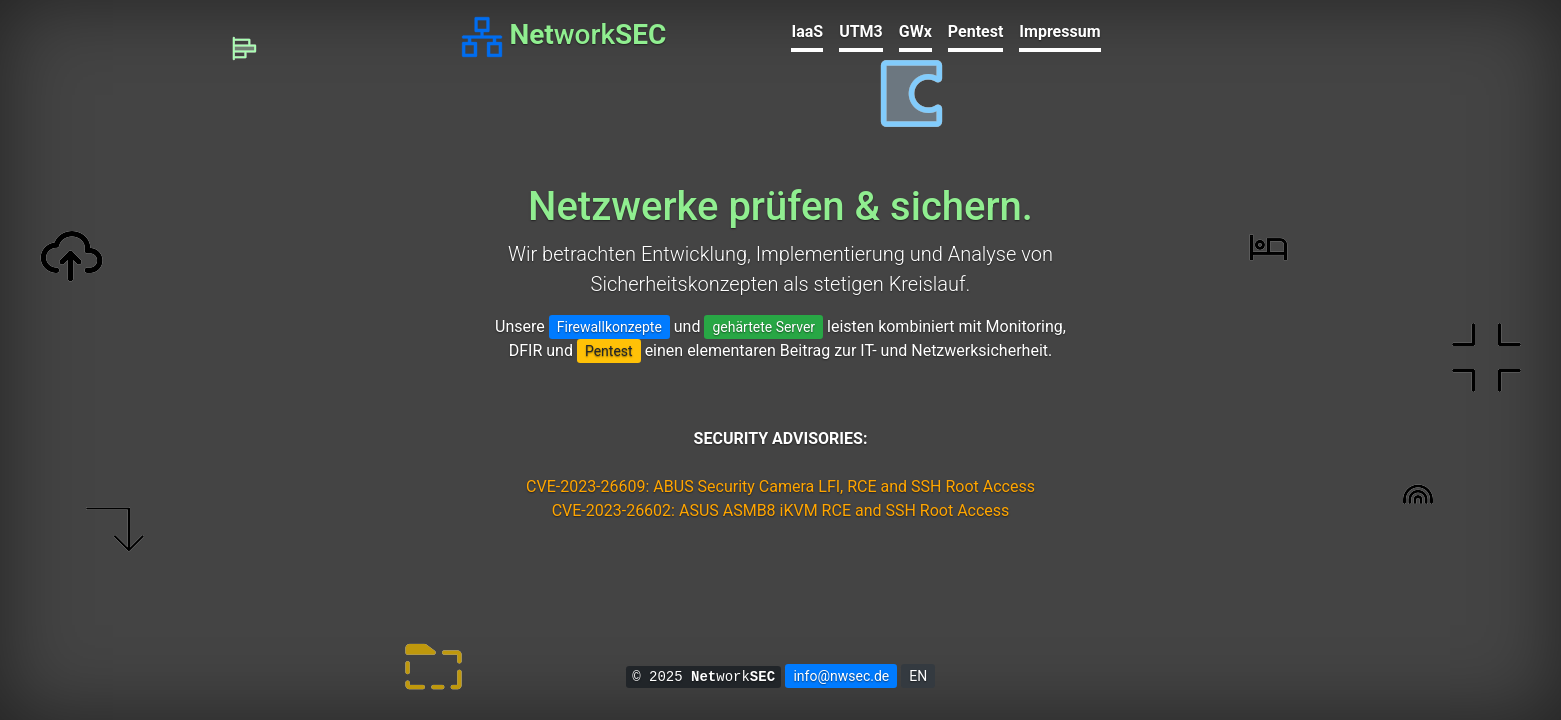  Describe the element at coordinates (70, 253) in the screenshot. I see `upload file to cloud storage` at that location.